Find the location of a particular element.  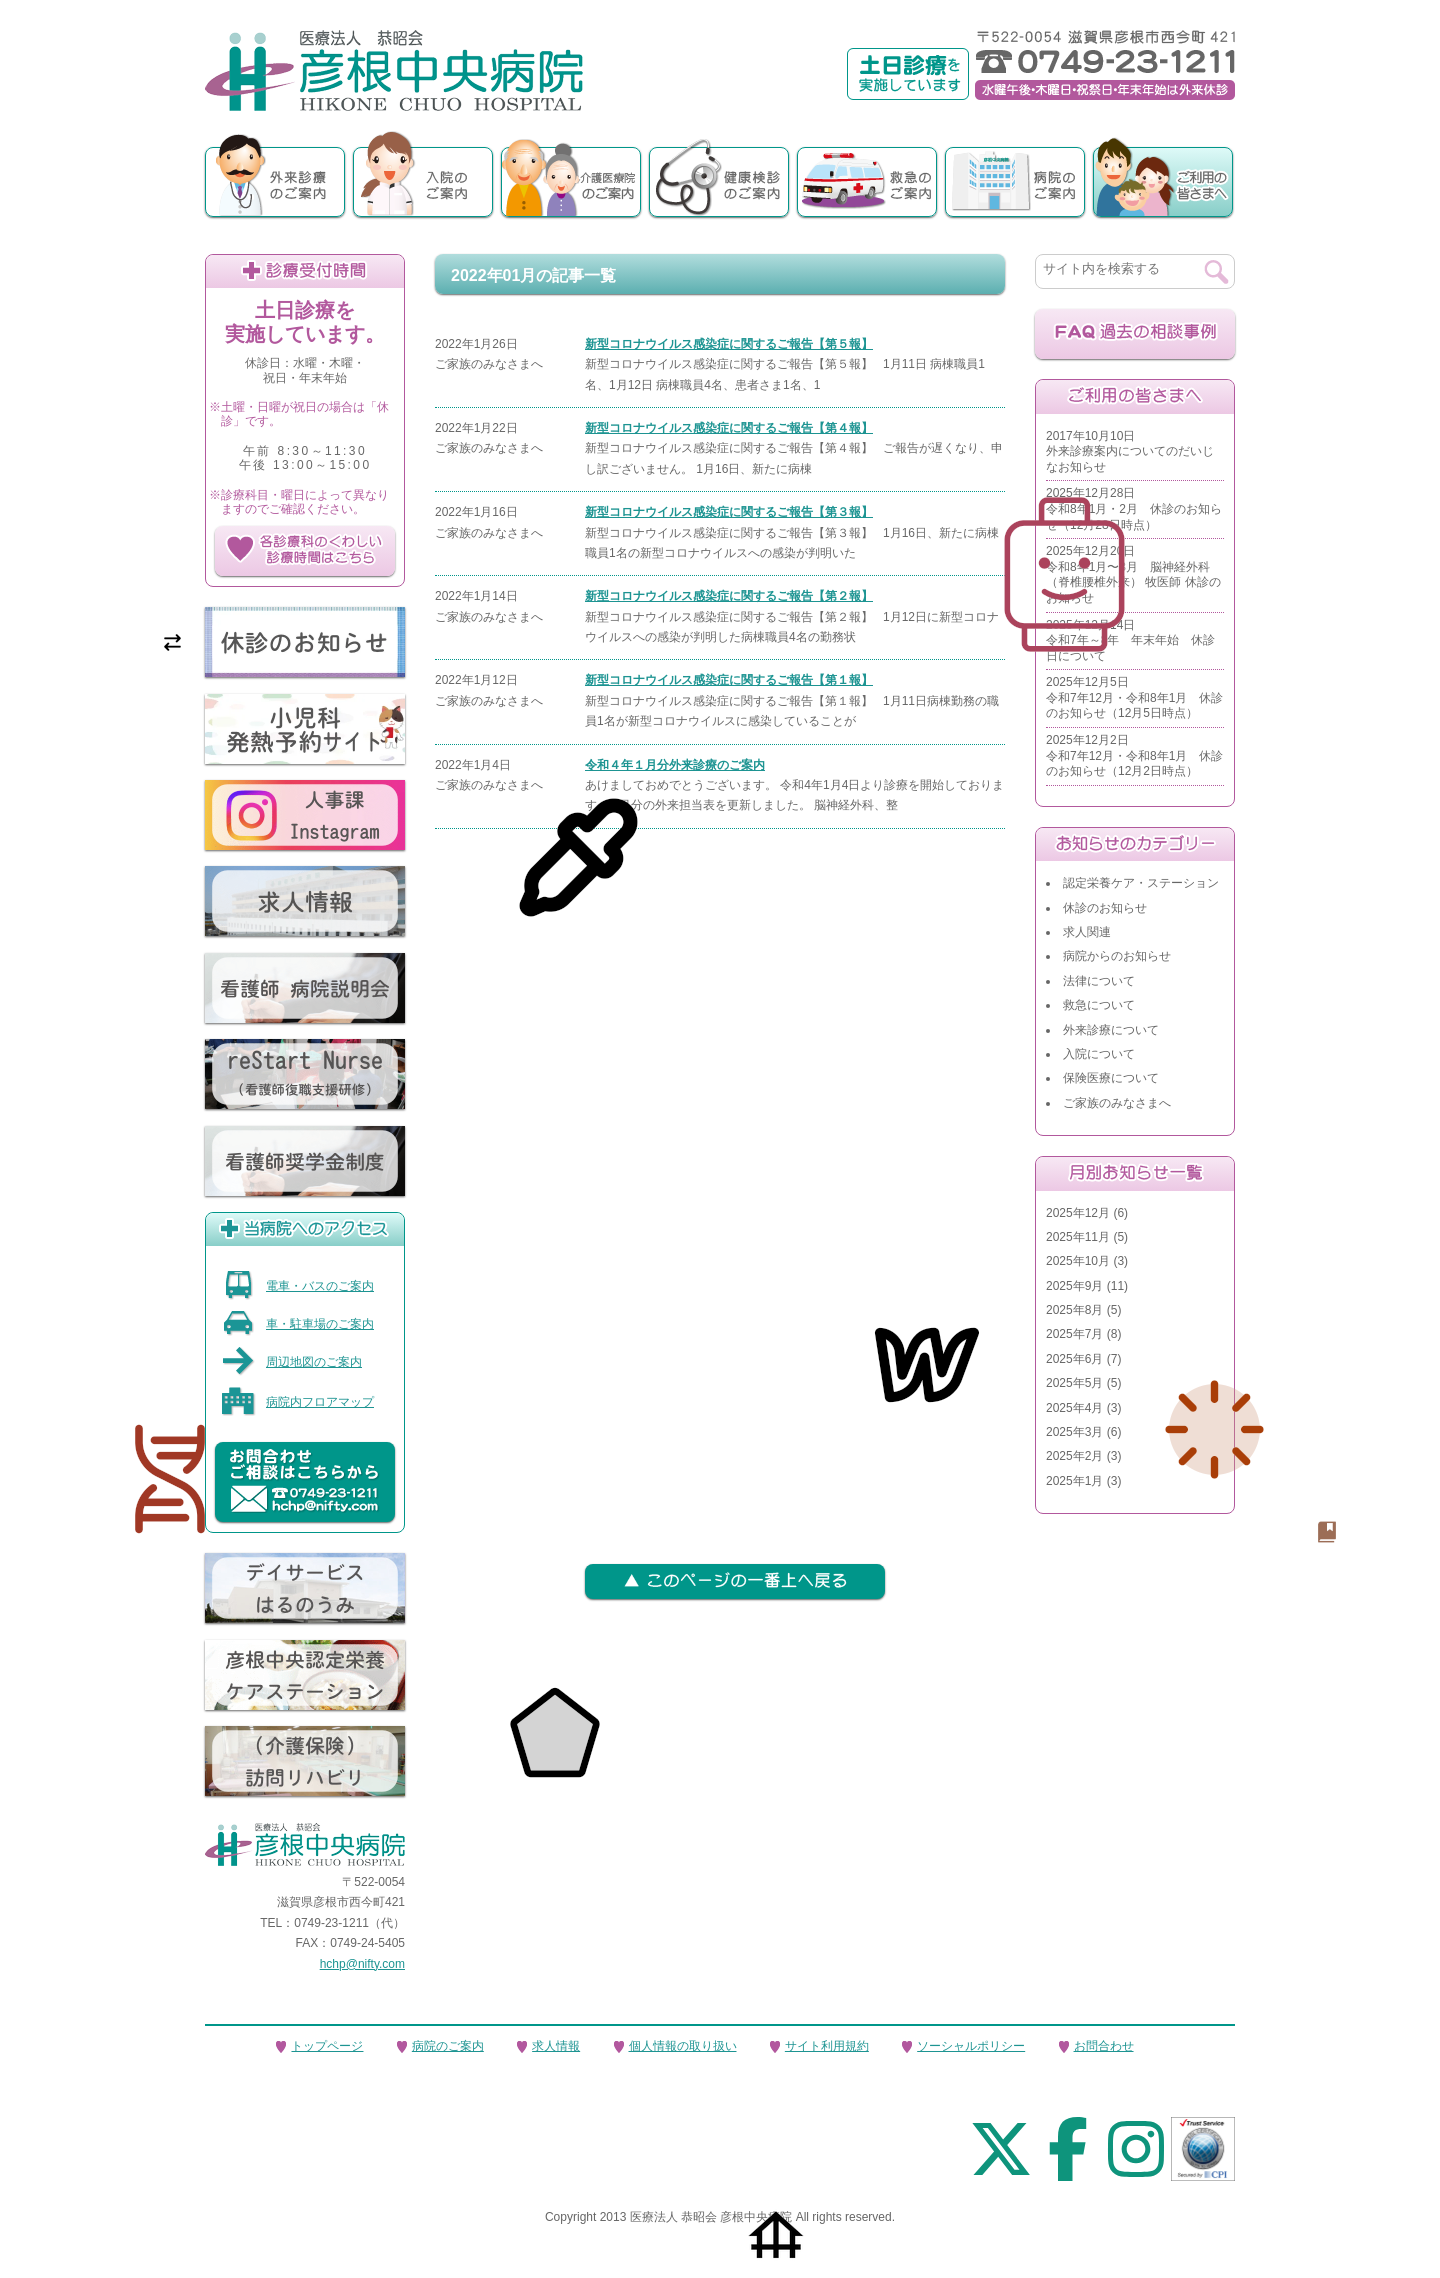

swap or exchange items is located at coordinates (172, 642).